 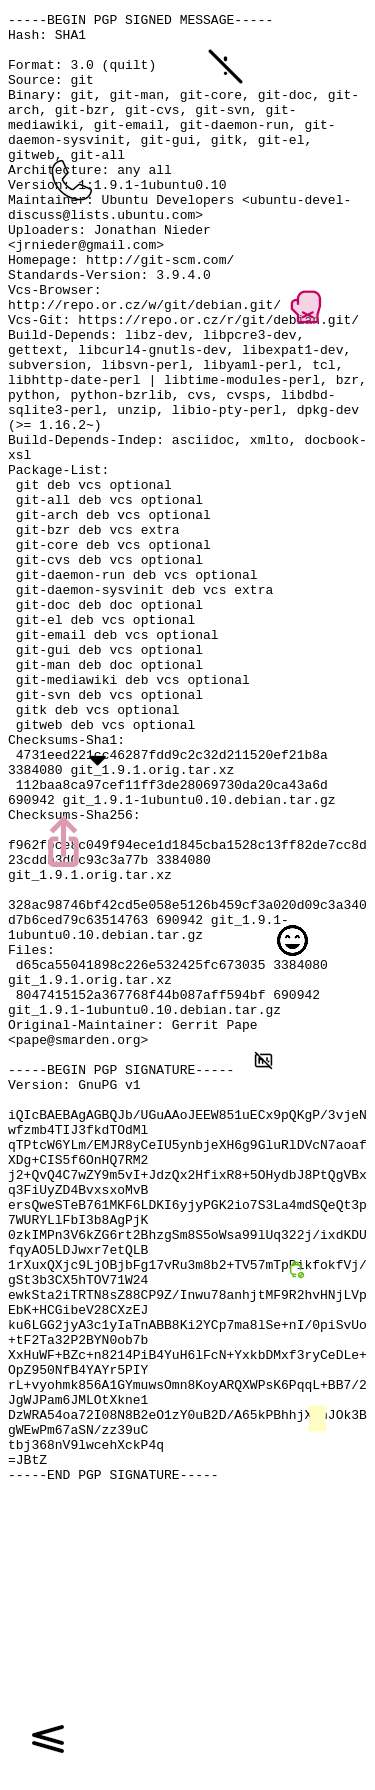 What do you see at coordinates (317, 1418) in the screenshot?
I see `switch to vertical panorama mode` at bounding box center [317, 1418].